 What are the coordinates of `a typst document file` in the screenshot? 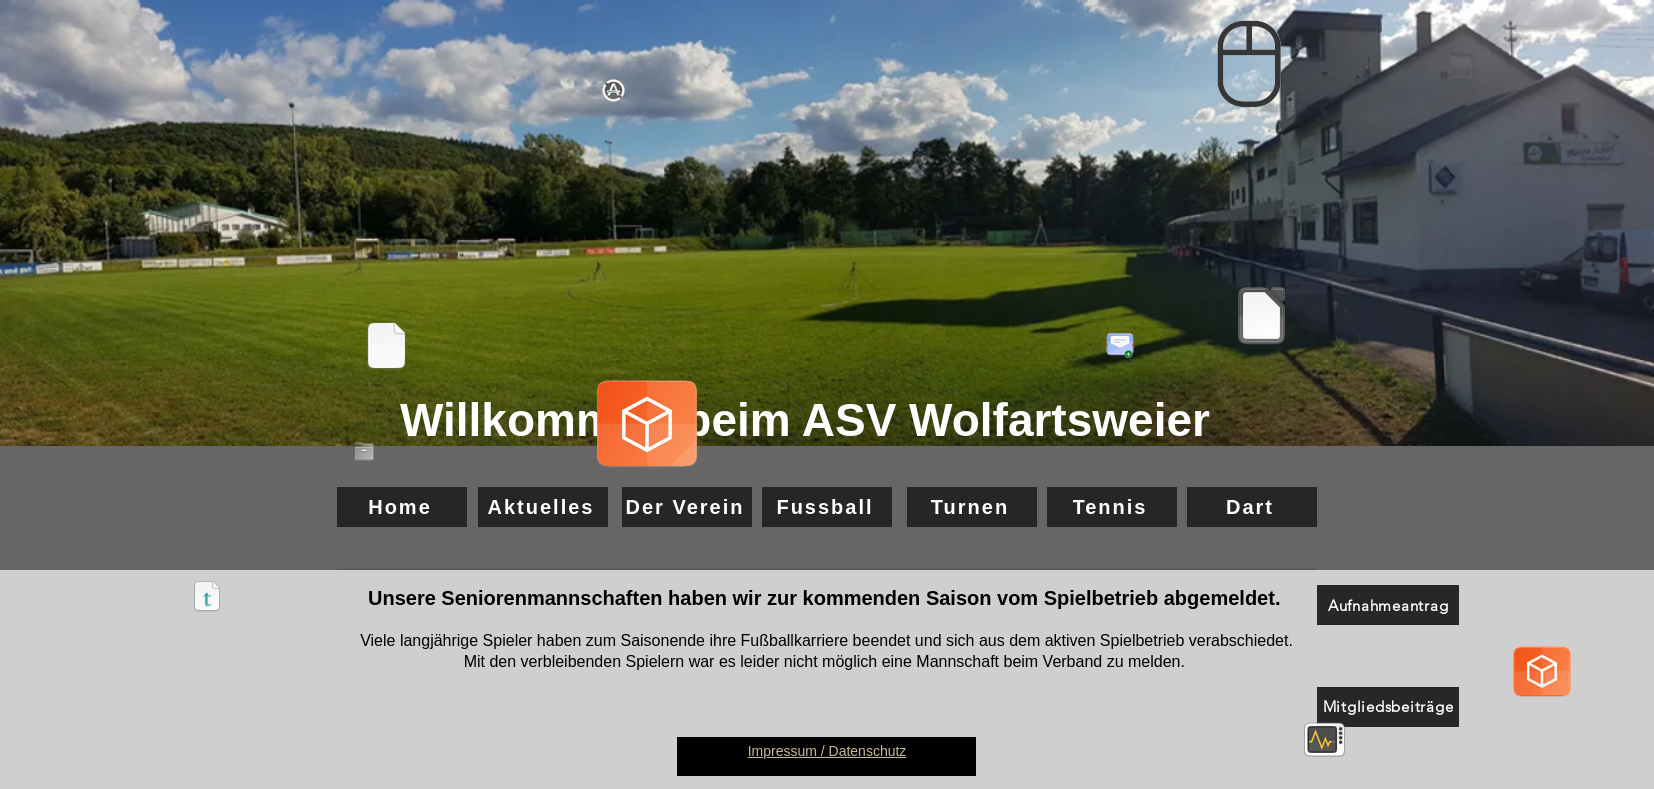 It's located at (207, 596).